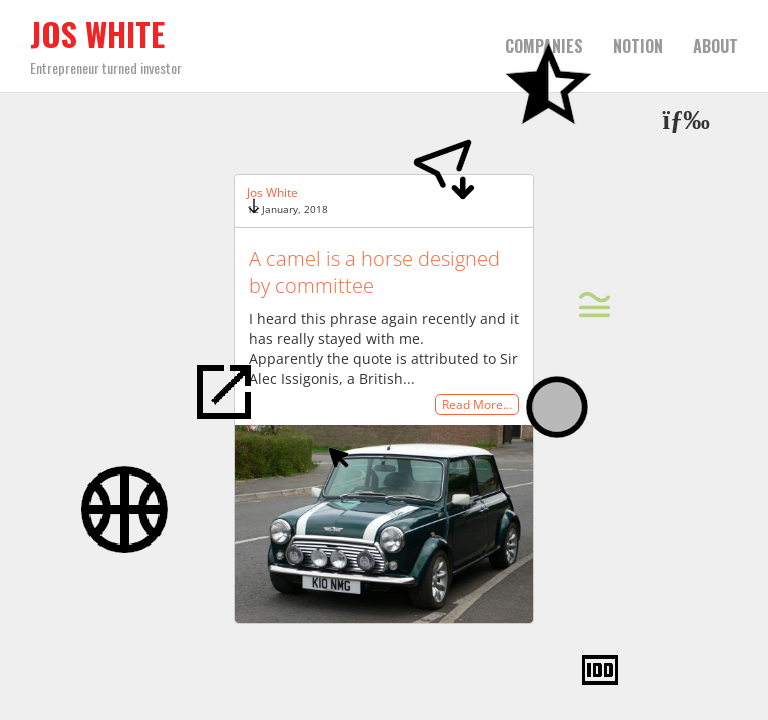  What do you see at coordinates (557, 407) in the screenshot?
I see `unselected radio button option` at bounding box center [557, 407].